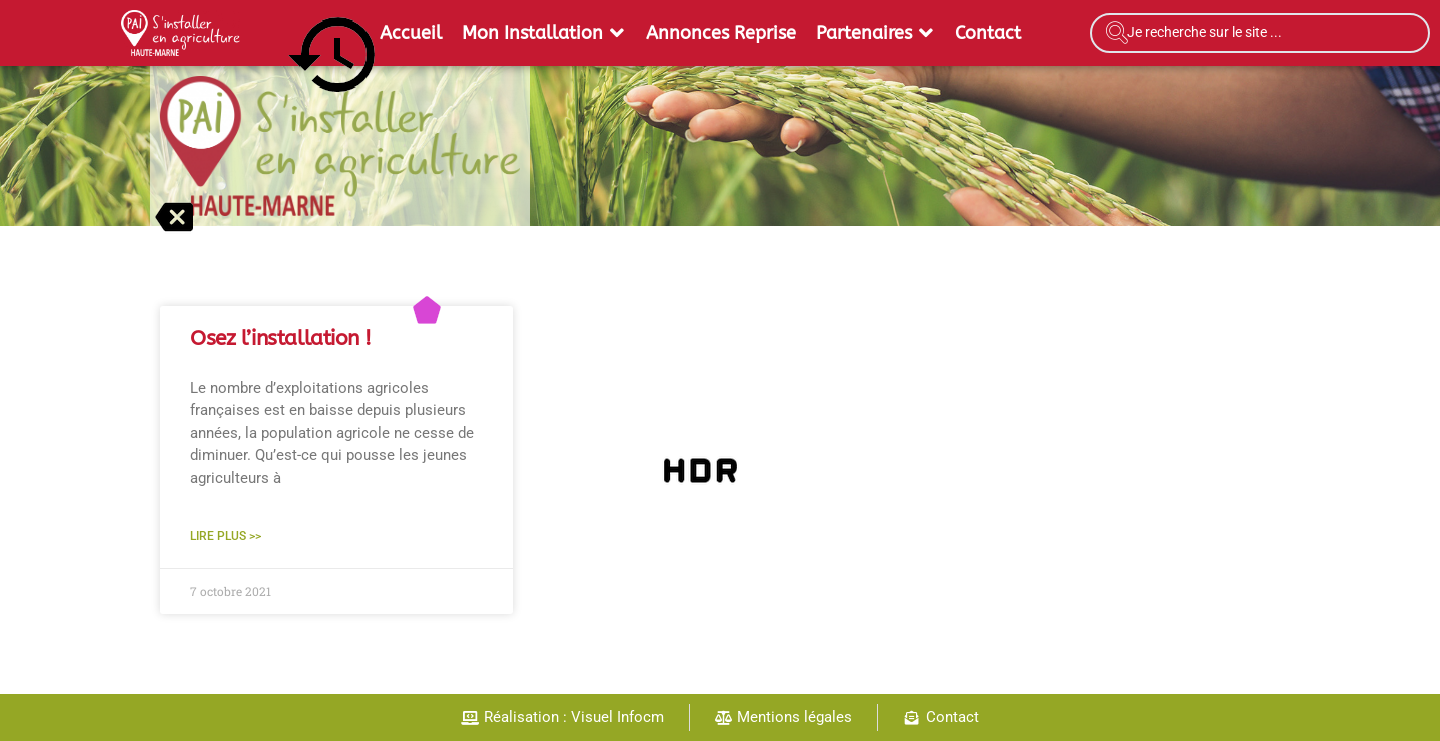  Describe the element at coordinates (427, 311) in the screenshot. I see `indicates a pentagon shape or geometric element` at that location.